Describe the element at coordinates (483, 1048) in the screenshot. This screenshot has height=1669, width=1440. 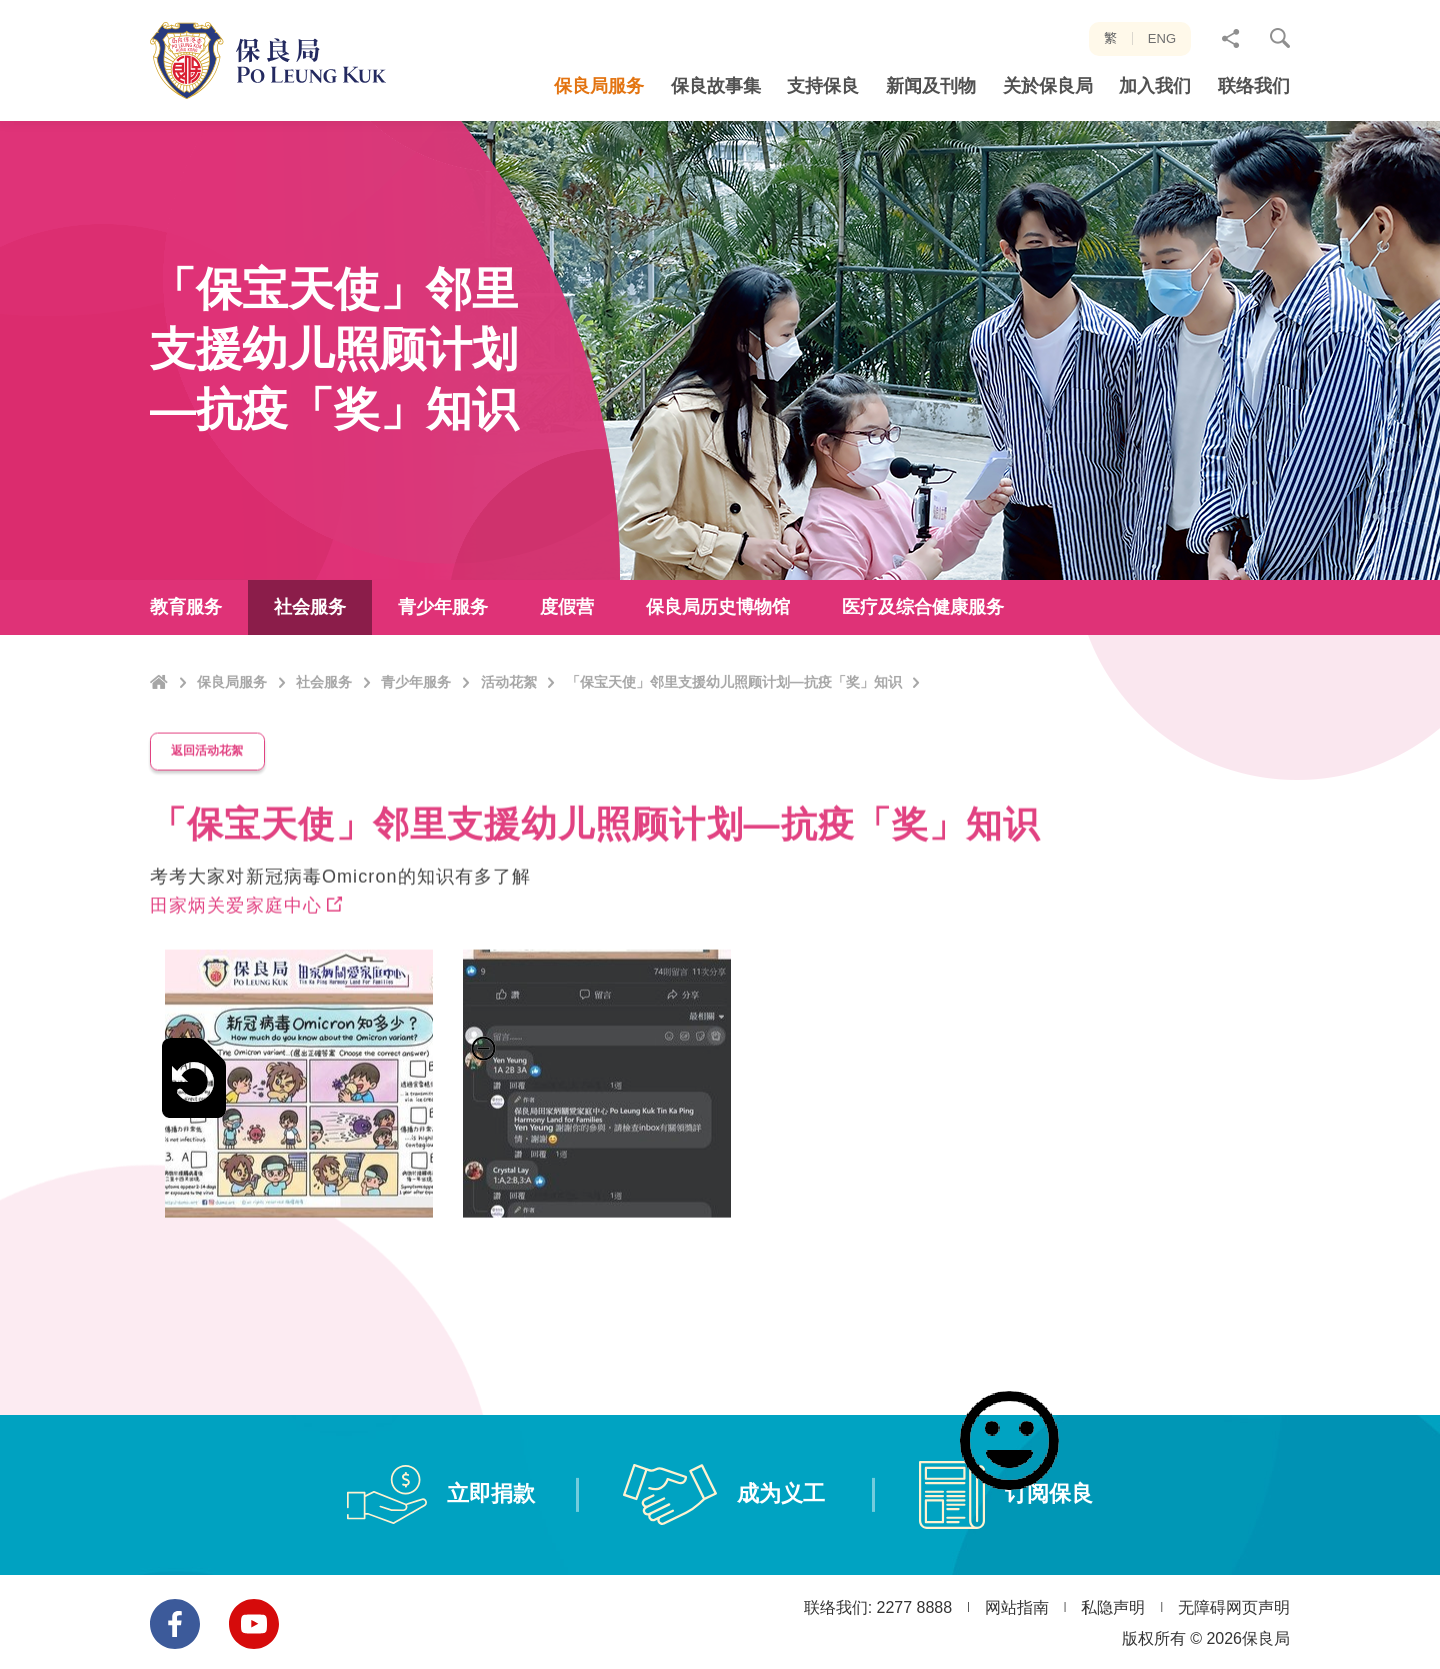
I see `remove an item from a list` at that location.